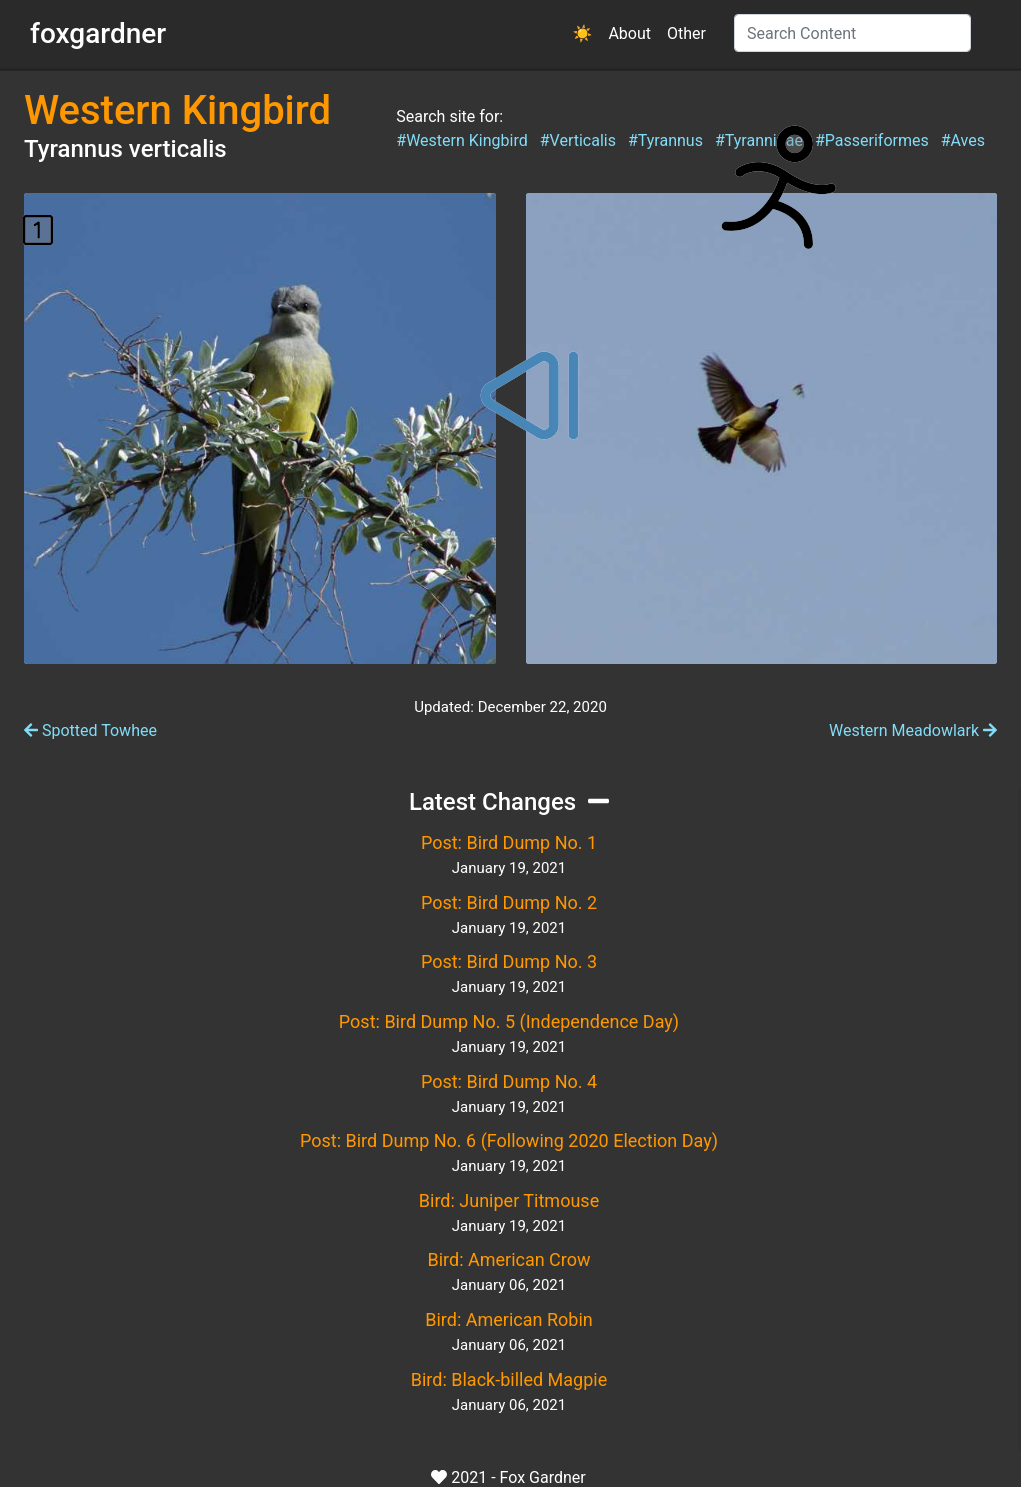 Image resolution: width=1021 pixels, height=1487 pixels. I want to click on start a running or fitness activity, so click(781, 185).